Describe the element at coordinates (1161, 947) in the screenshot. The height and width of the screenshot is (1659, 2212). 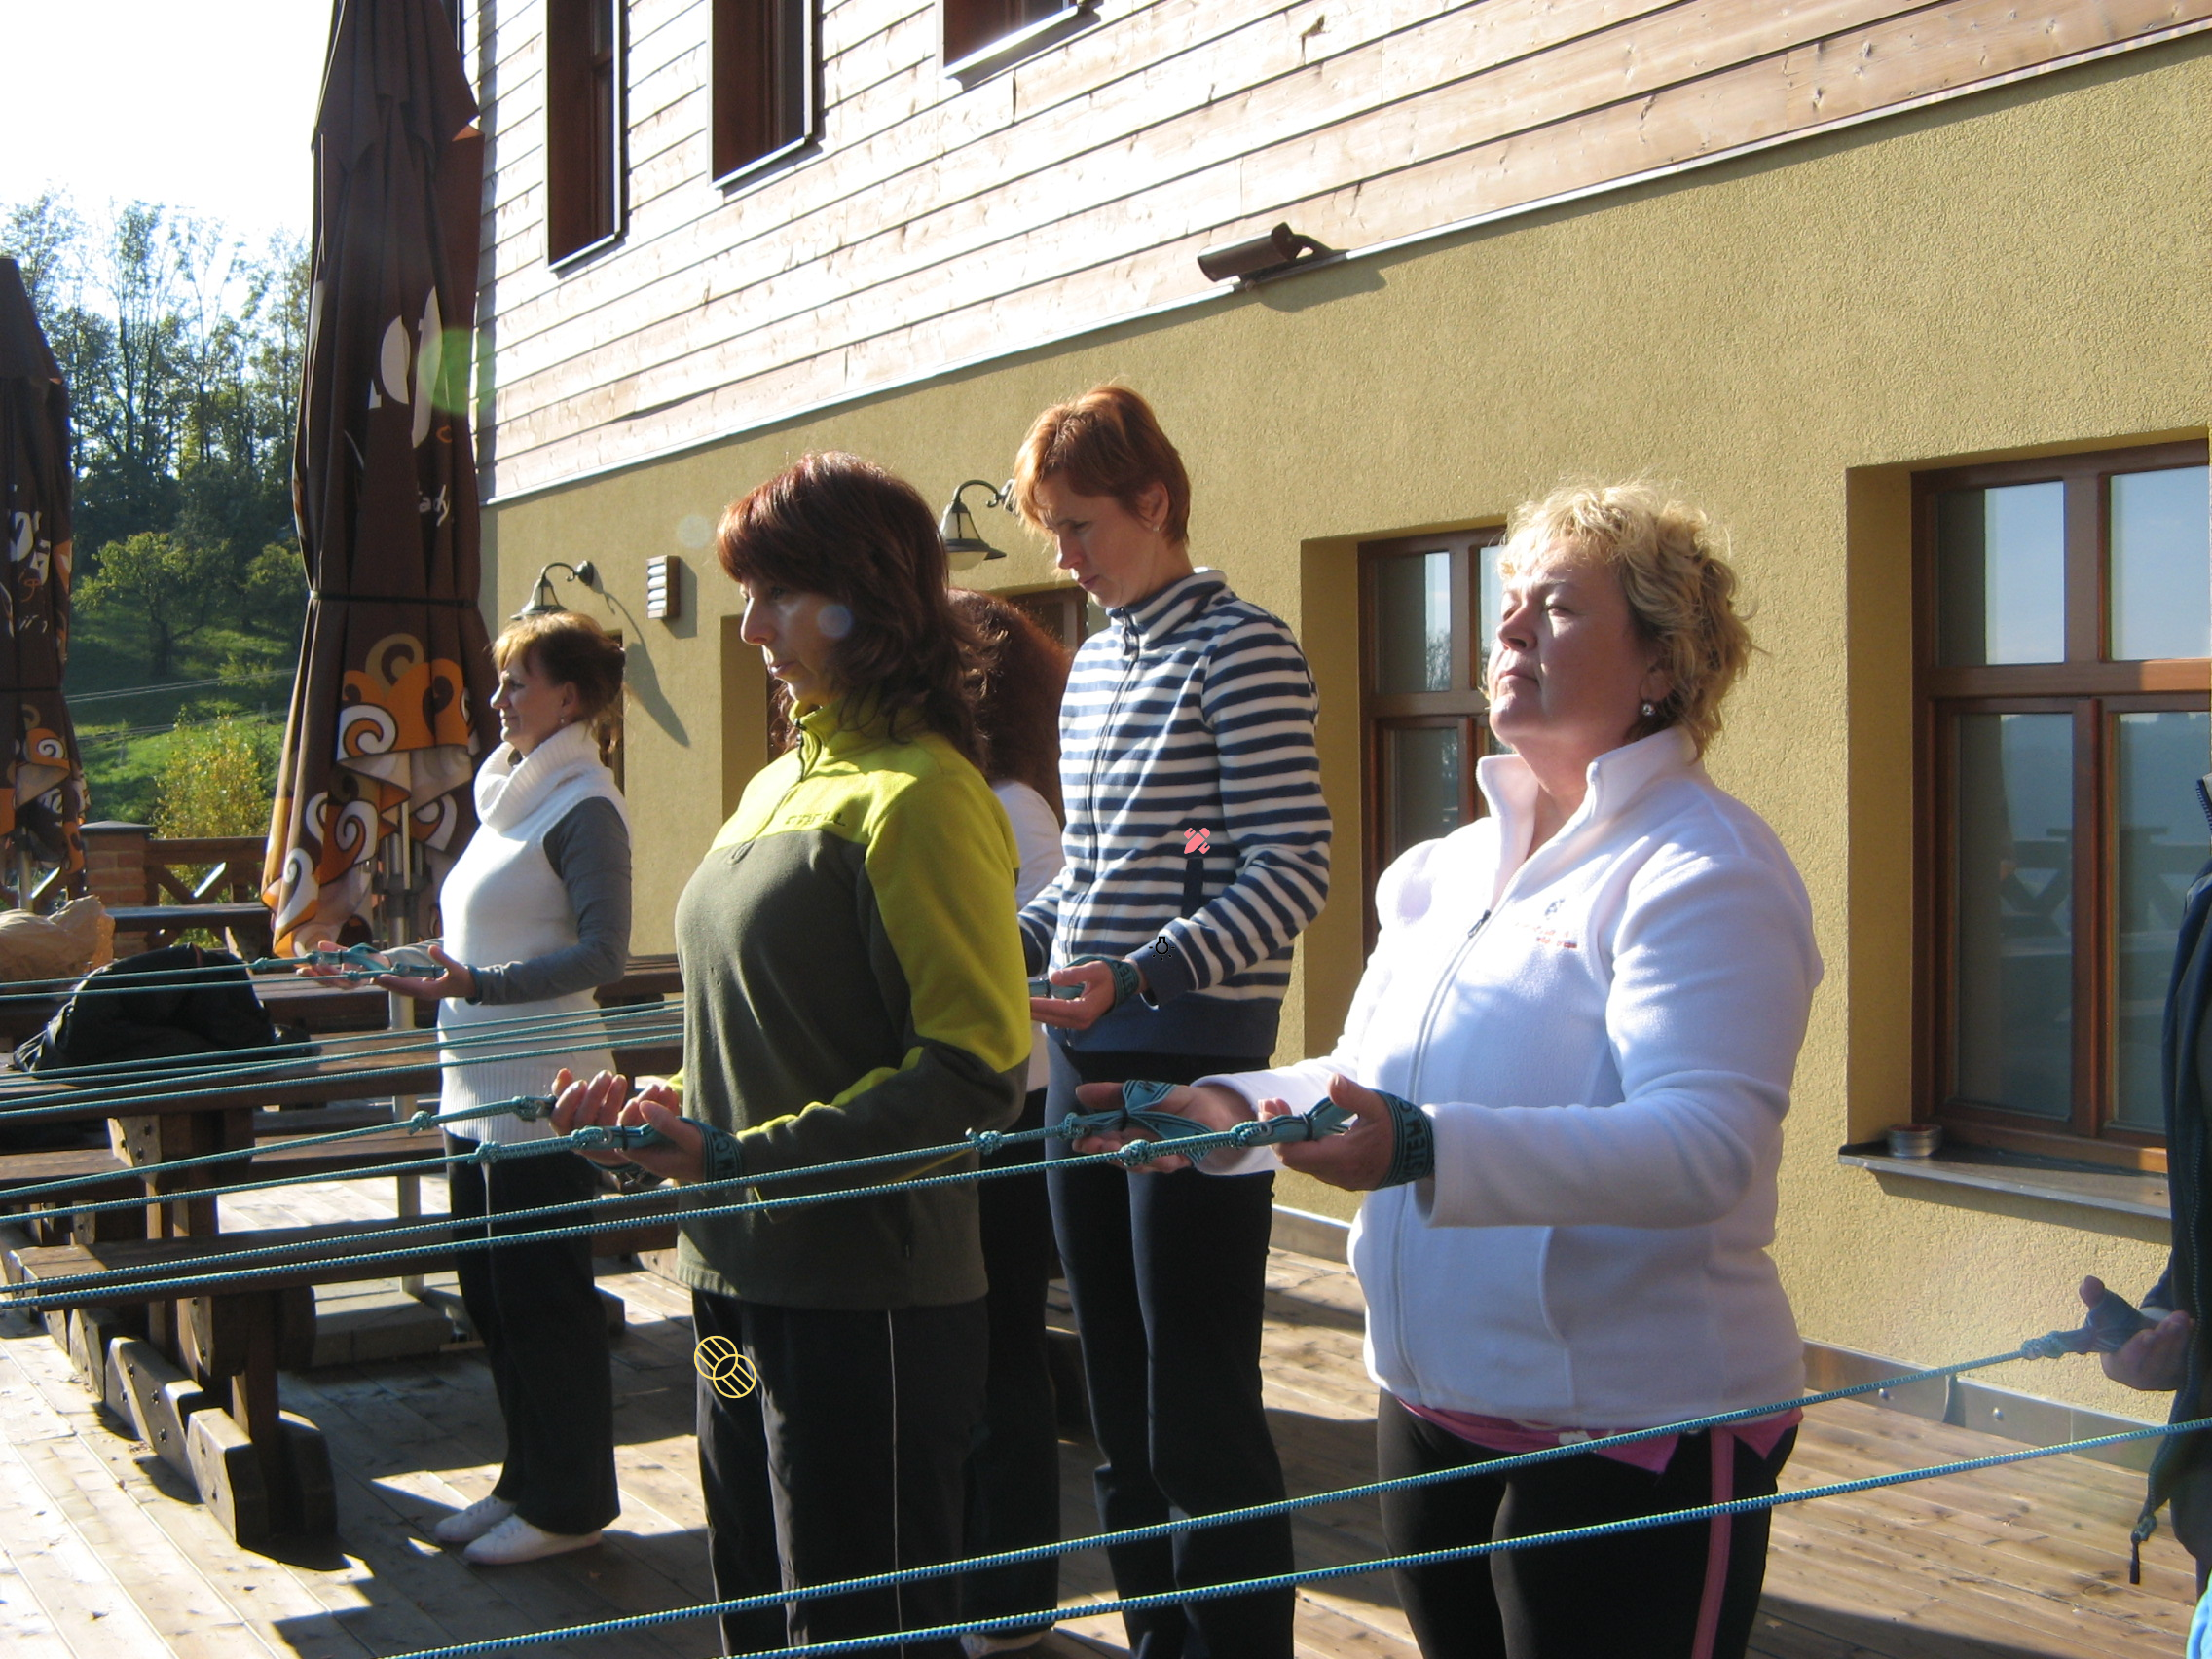
I see `adjust incandescent light settings` at that location.